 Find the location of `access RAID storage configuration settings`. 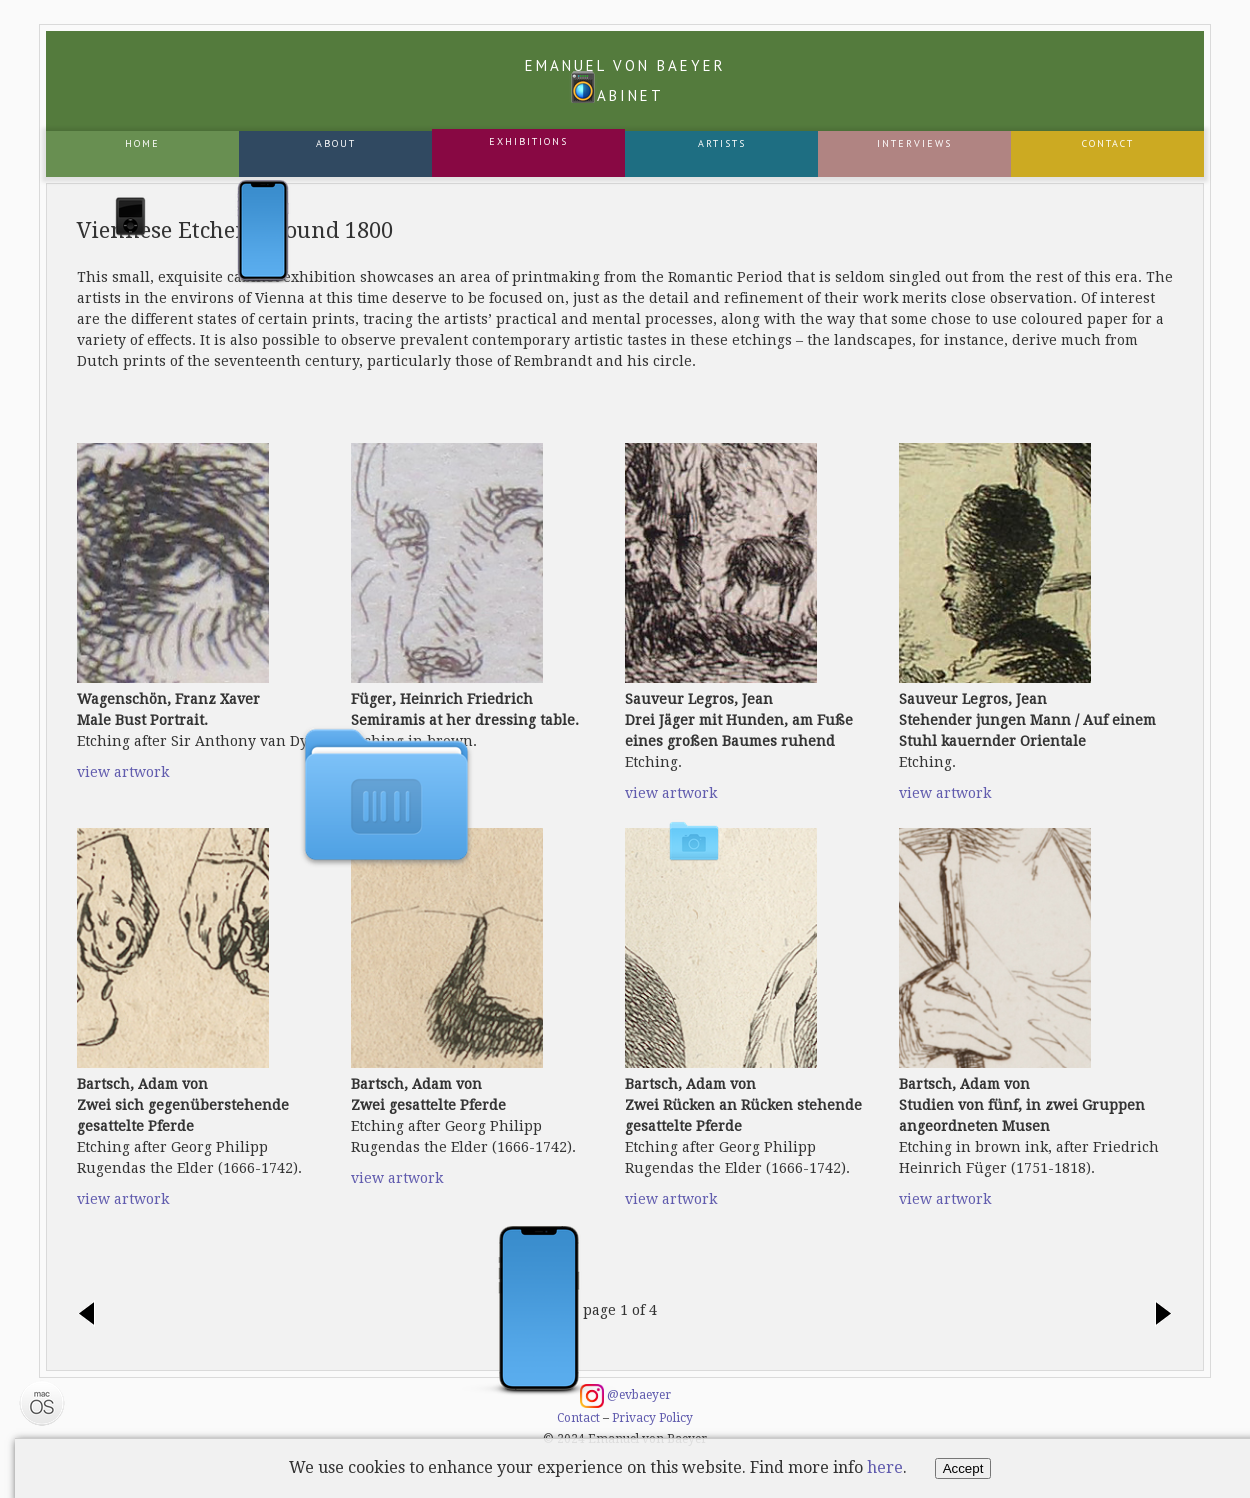

access RAID storage configuration settings is located at coordinates (583, 87).